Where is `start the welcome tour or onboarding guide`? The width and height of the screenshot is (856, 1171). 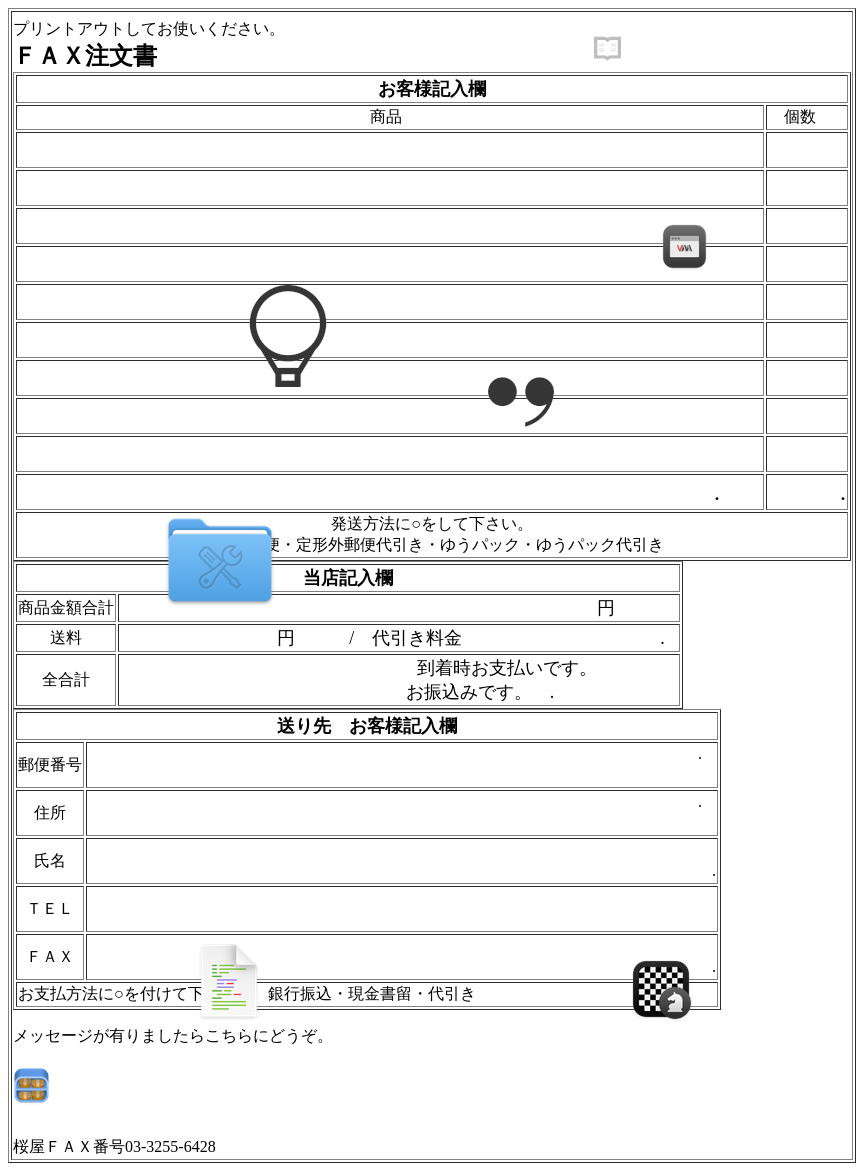
start the welcome tour or onboarding guide is located at coordinates (288, 336).